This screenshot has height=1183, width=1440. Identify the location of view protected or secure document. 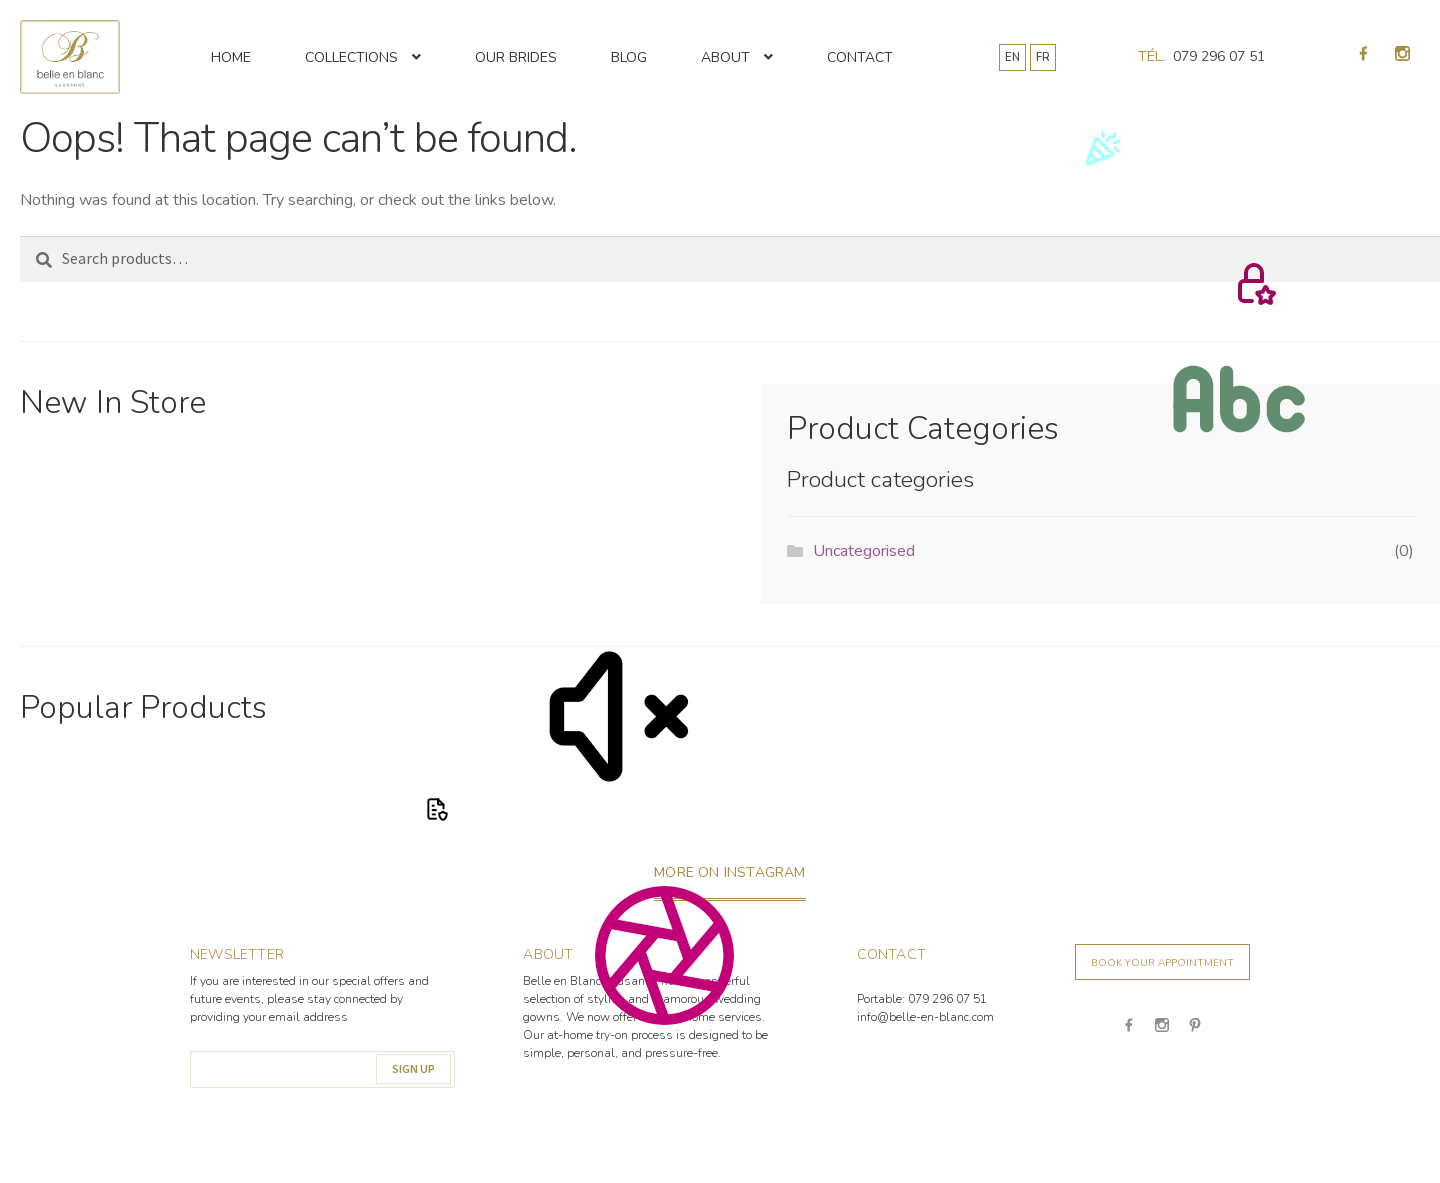
(437, 809).